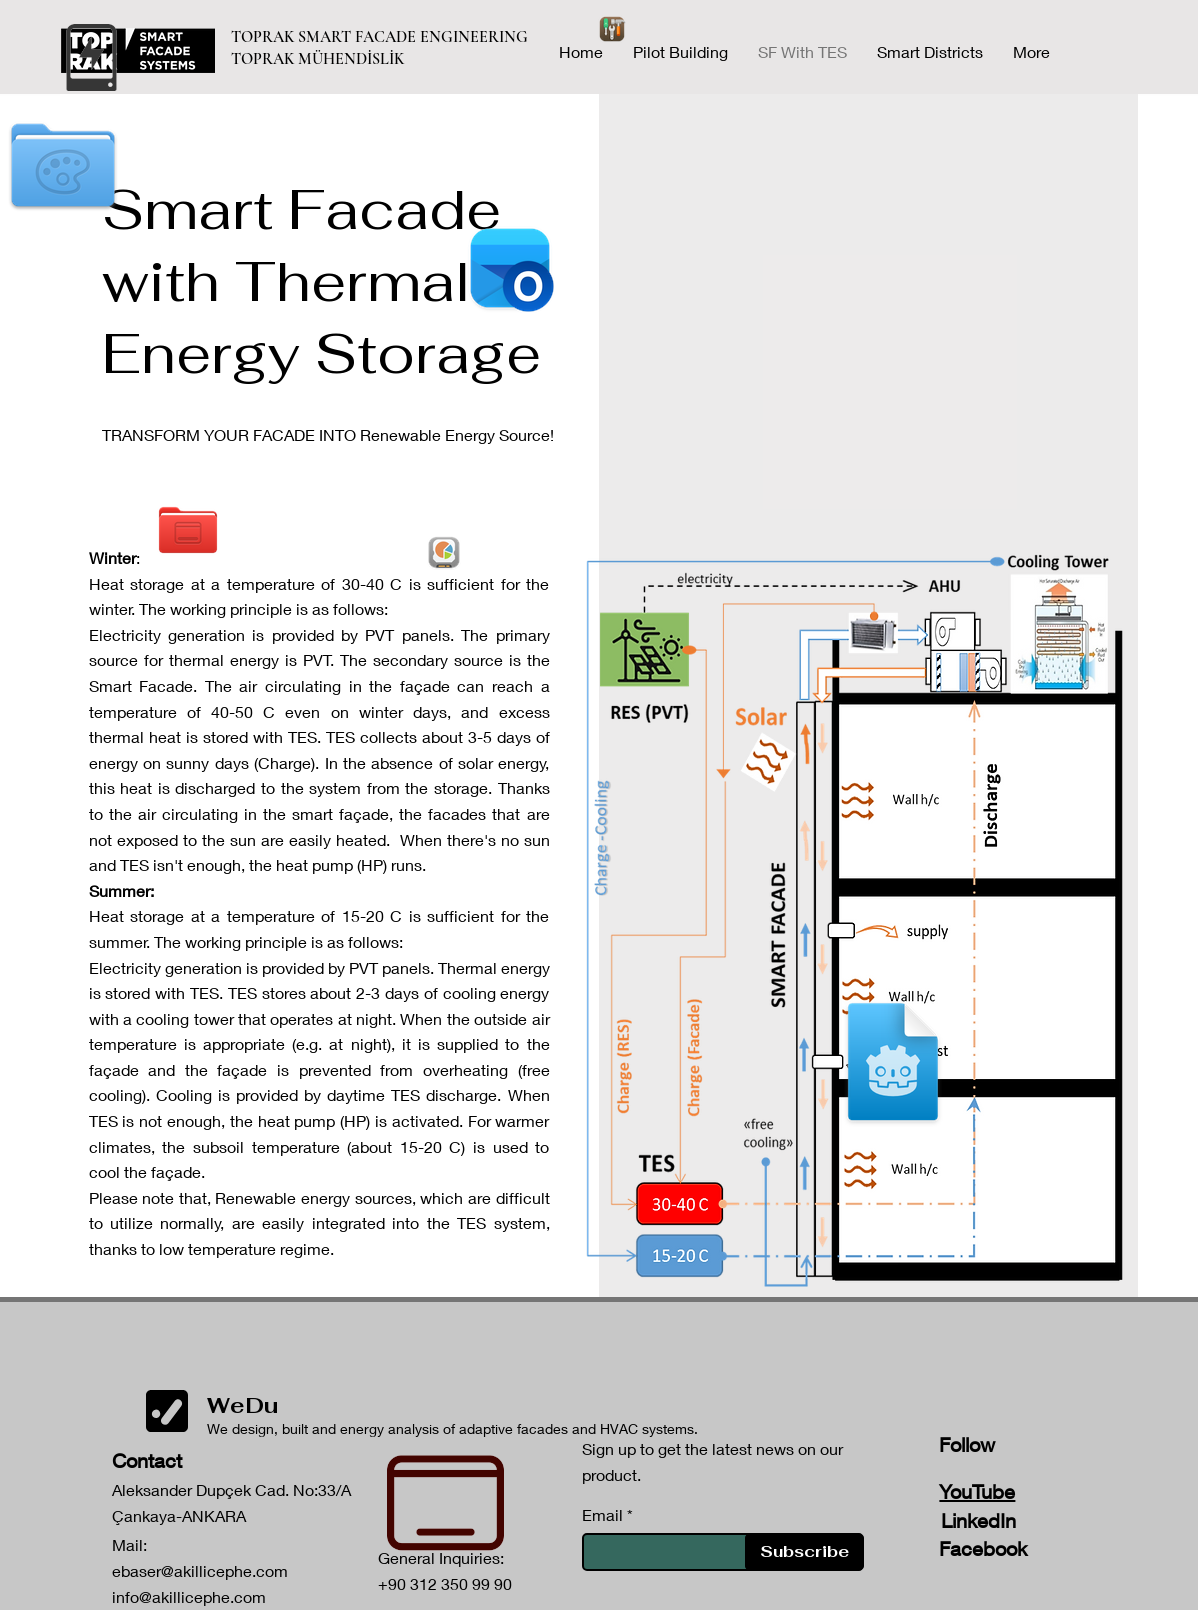 The image size is (1198, 1610). What do you see at coordinates (91, 57) in the screenshot?
I see `indicates uninterruptible power supply (UPS) device connected` at bounding box center [91, 57].